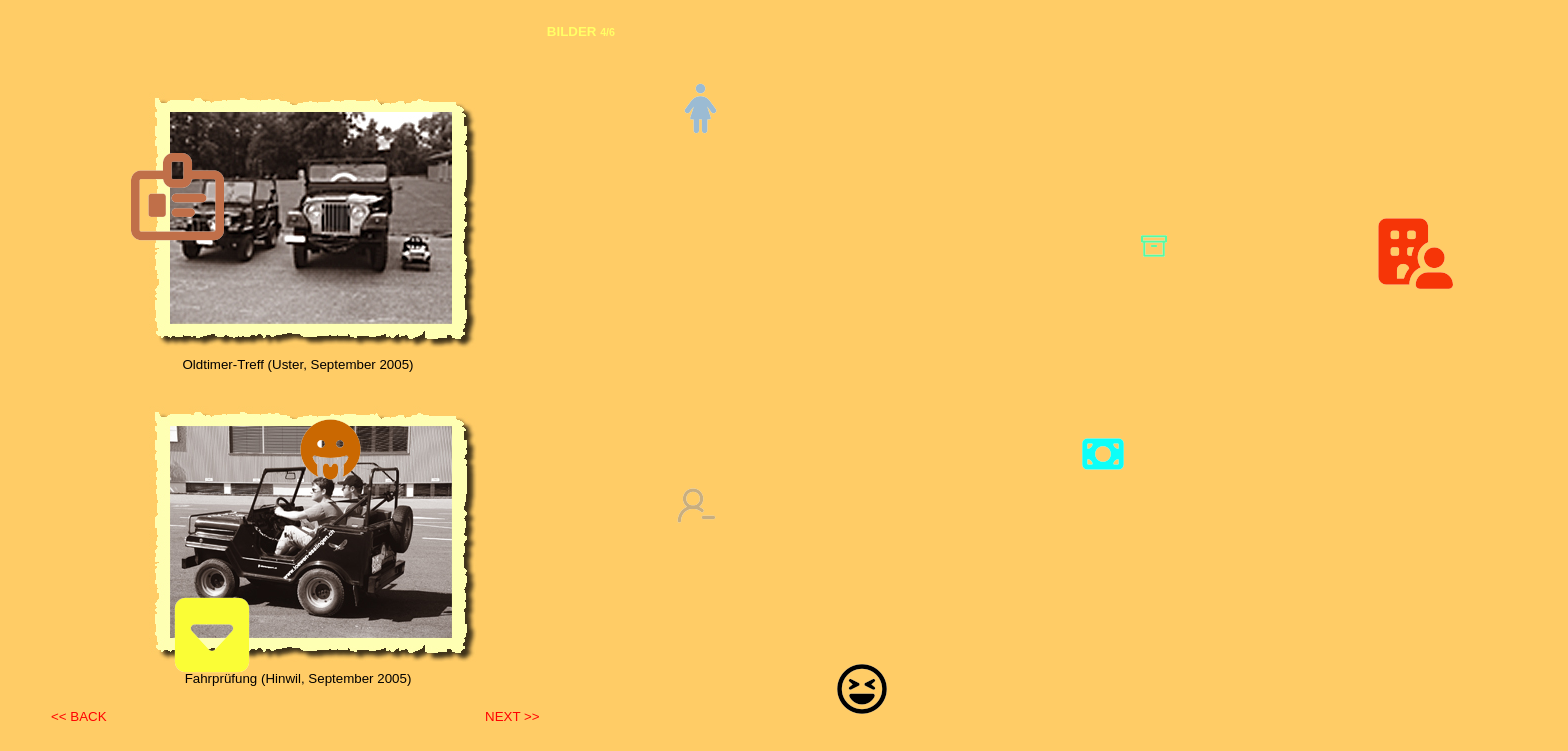  I want to click on view company or workplace profile, so click(1411, 251).